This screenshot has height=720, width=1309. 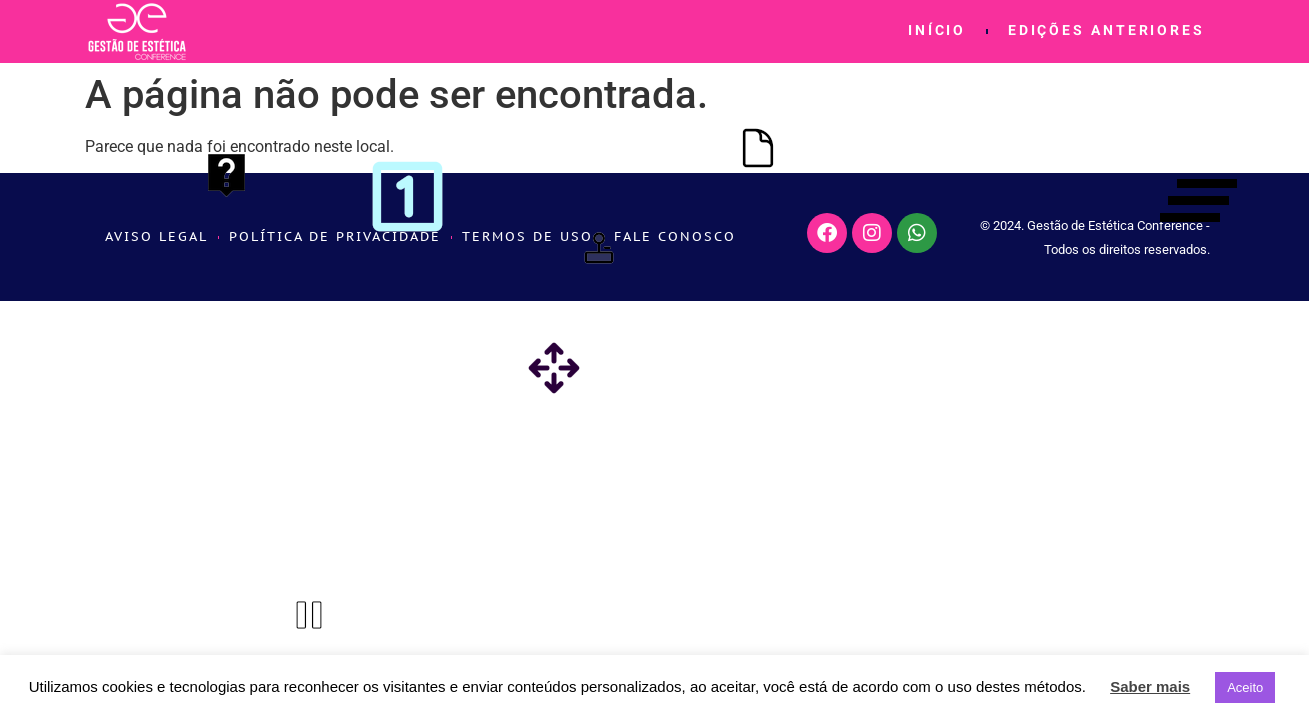 I want to click on clear all notifications or messages, so click(x=1198, y=200).